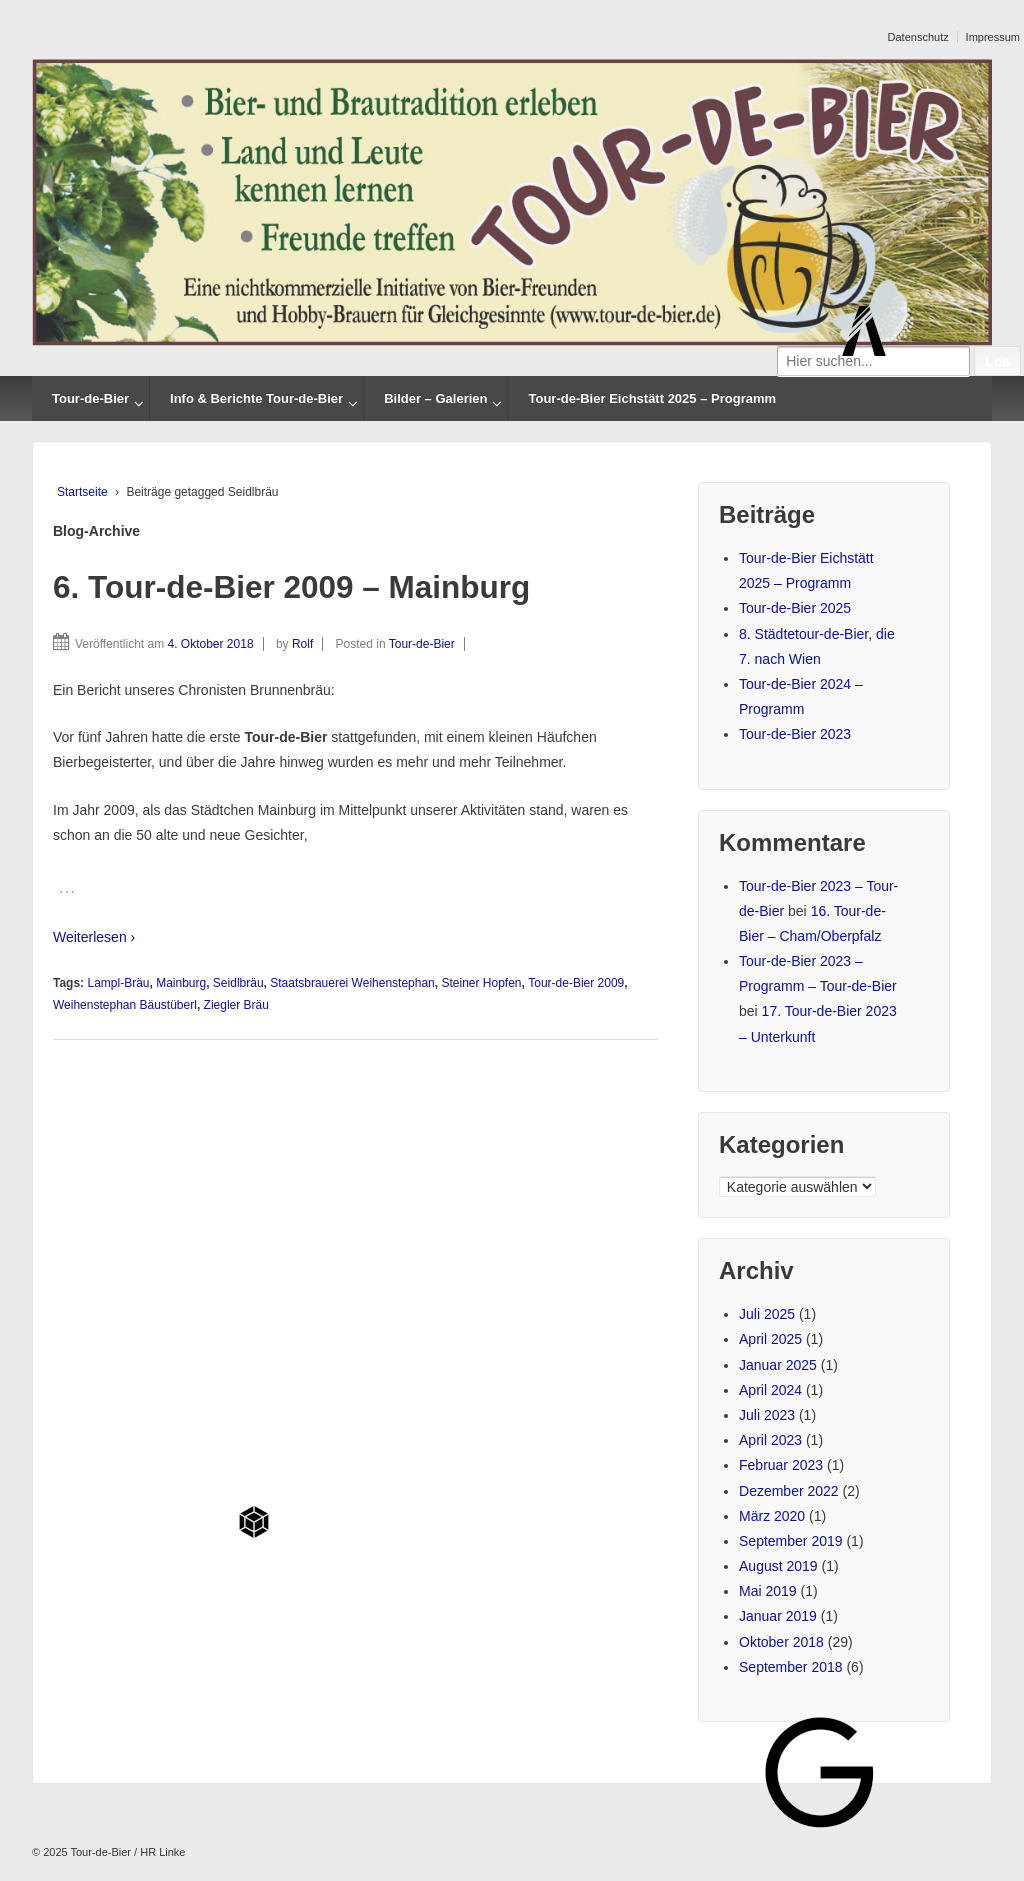  Describe the element at coordinates (820, 1772) in the screenshot. I see `sign in with Google` at that location.